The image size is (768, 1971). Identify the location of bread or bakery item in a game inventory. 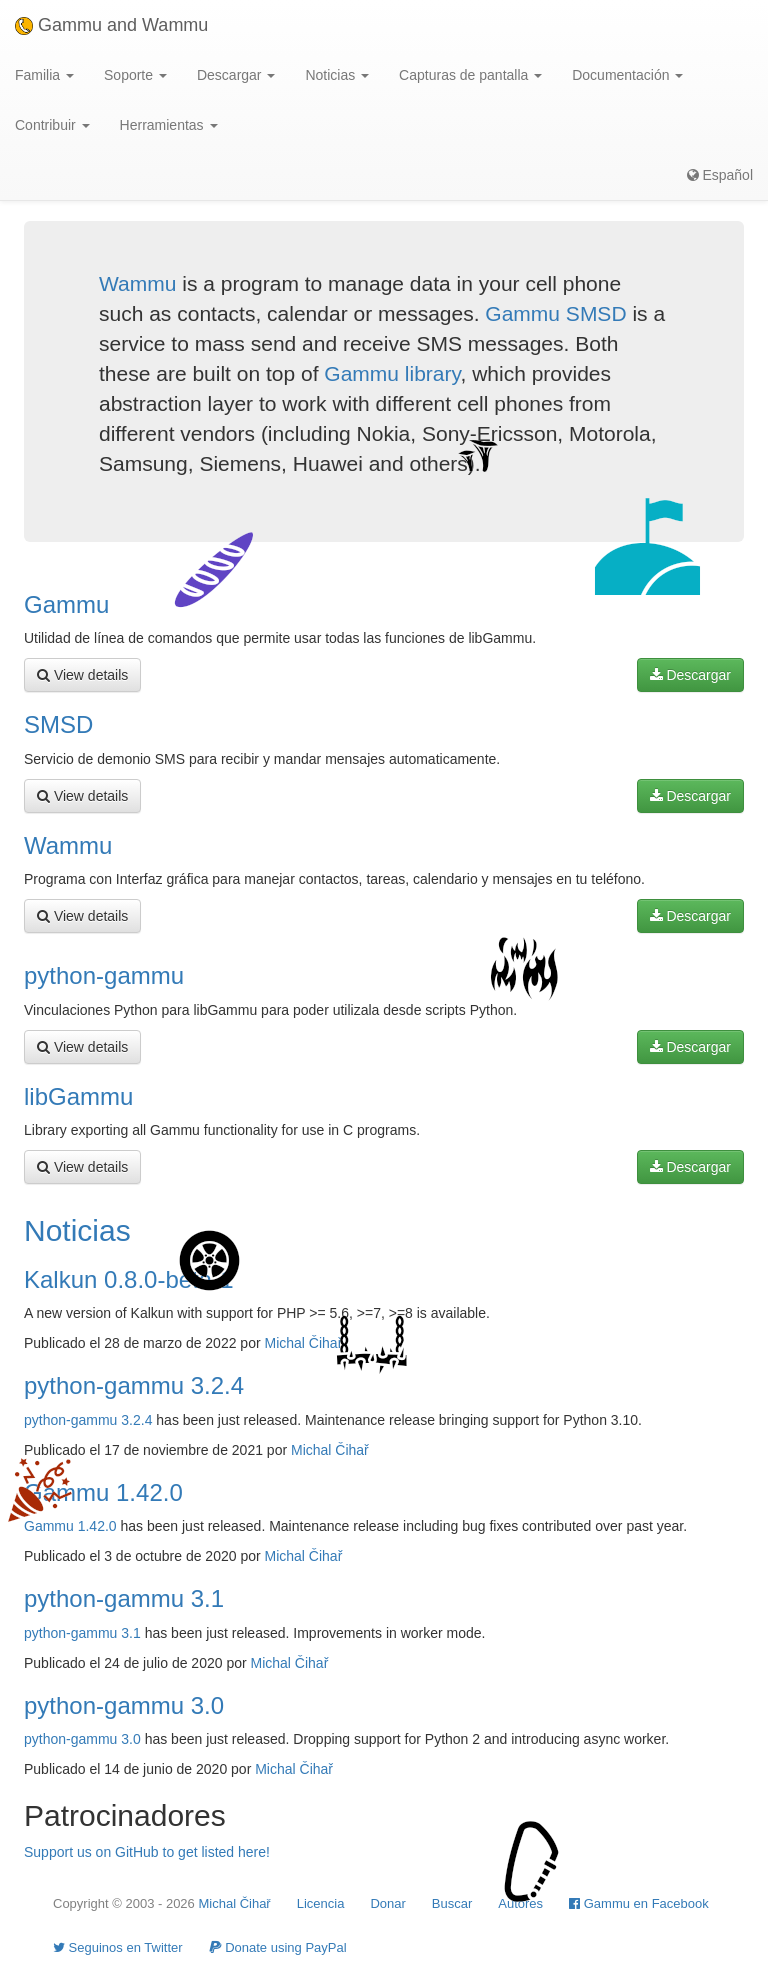
(214, 569).